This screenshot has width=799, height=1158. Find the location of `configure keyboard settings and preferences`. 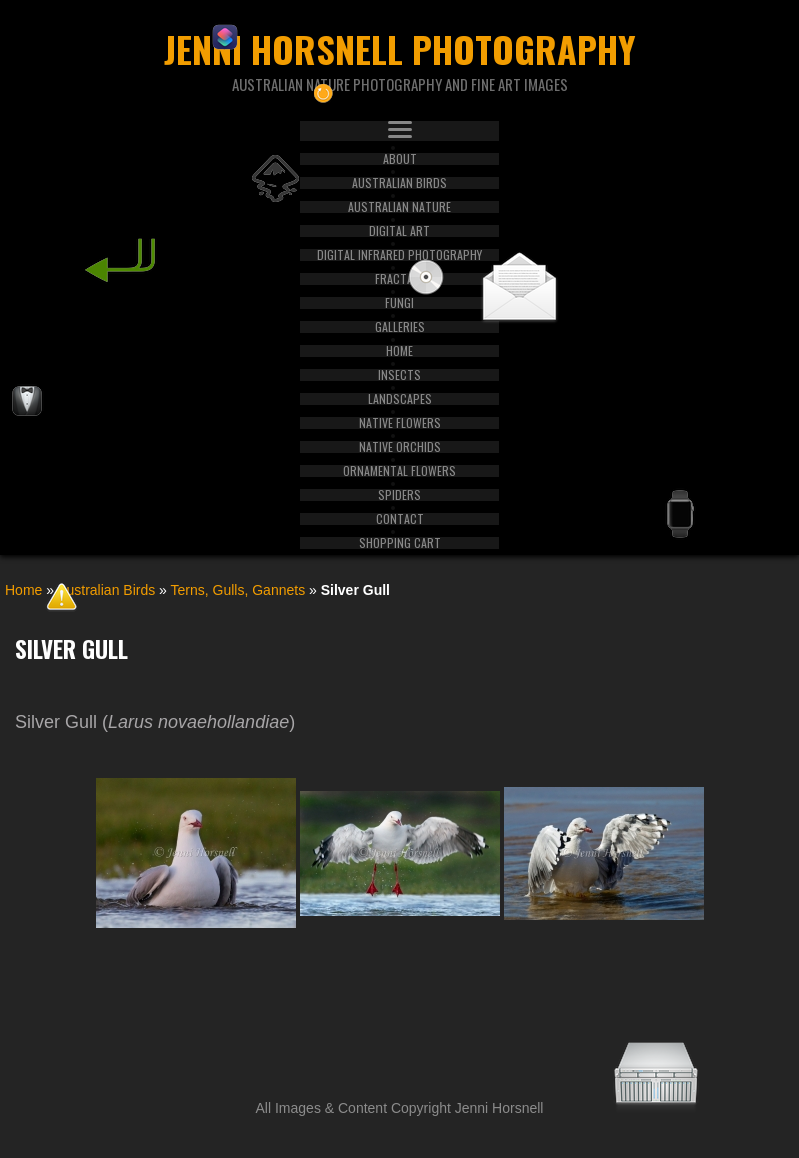

configure keyboard settings and preferences is located at coordinates (27, 401).